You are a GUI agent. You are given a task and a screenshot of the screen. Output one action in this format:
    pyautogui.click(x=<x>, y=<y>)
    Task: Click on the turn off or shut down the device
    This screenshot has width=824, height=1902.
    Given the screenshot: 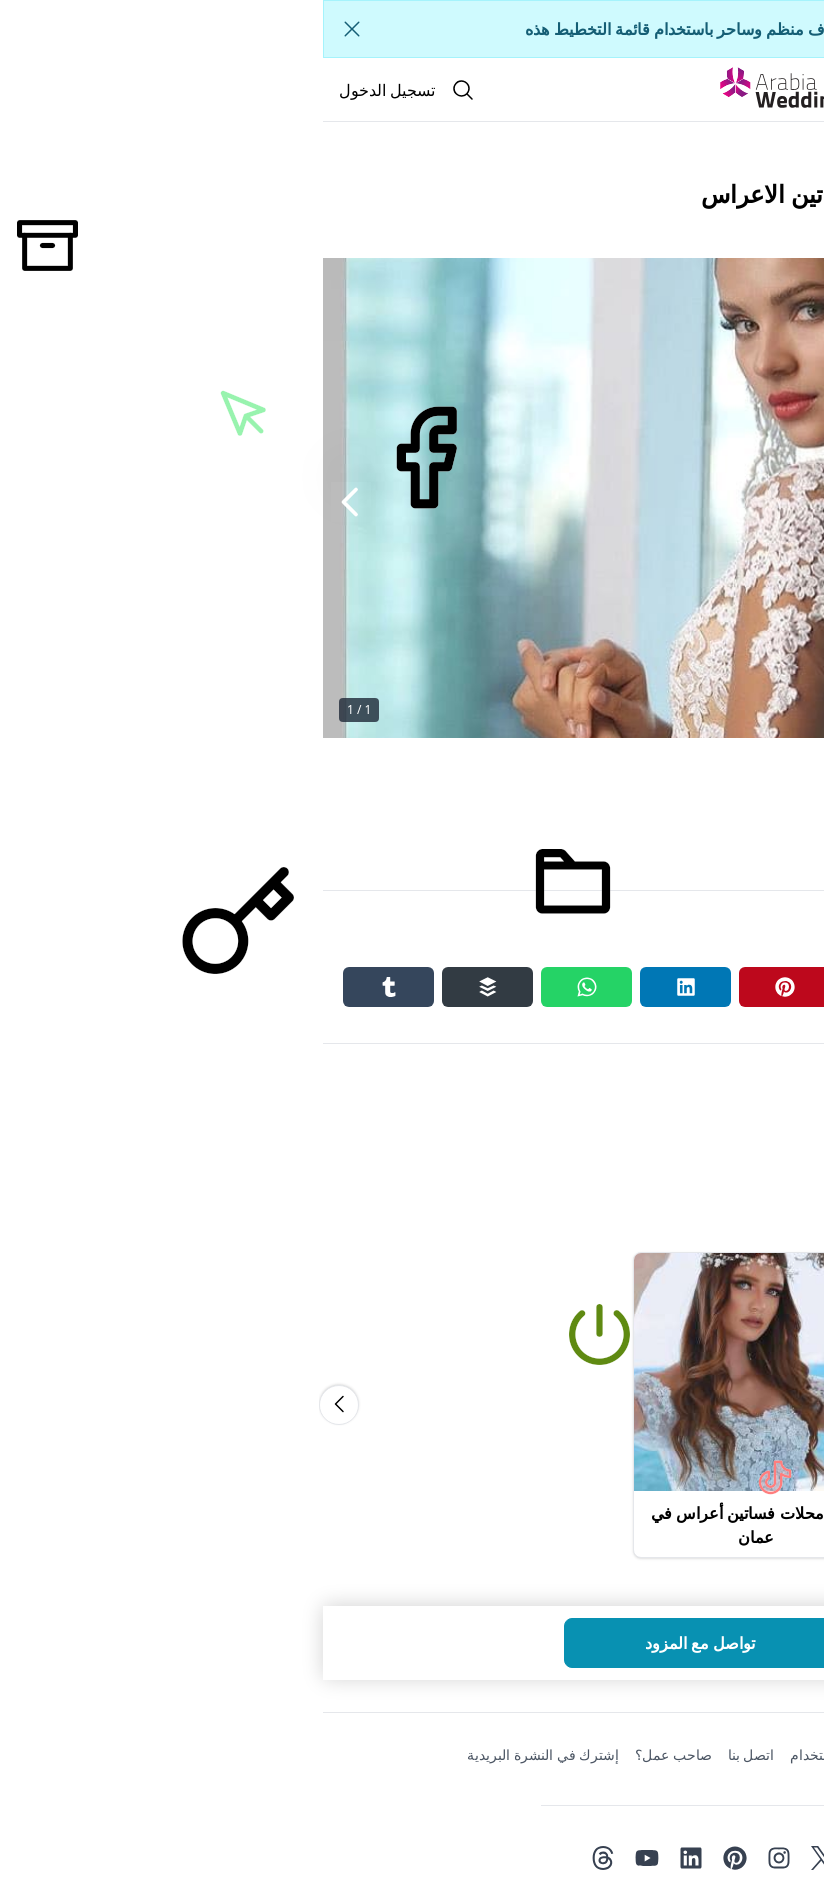 What is the action you would take?
    pyautogui.click(x=599, y=1334)
    